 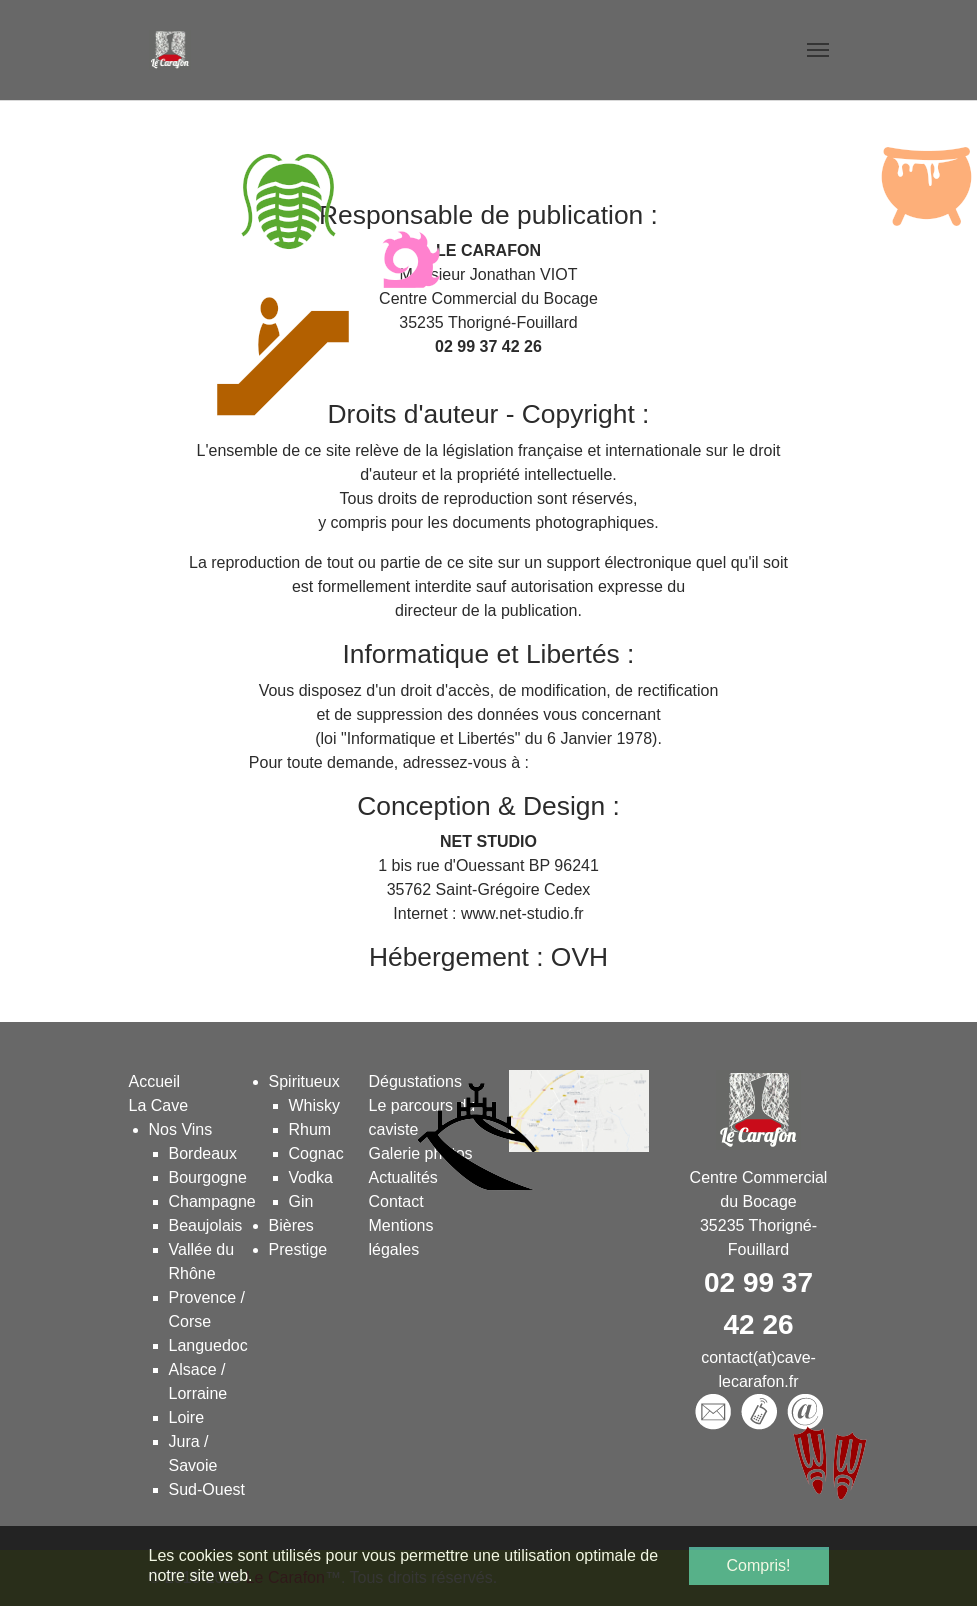 I want to click on represents a nature or plant-based ability in a game, so click(x=411, y=259).